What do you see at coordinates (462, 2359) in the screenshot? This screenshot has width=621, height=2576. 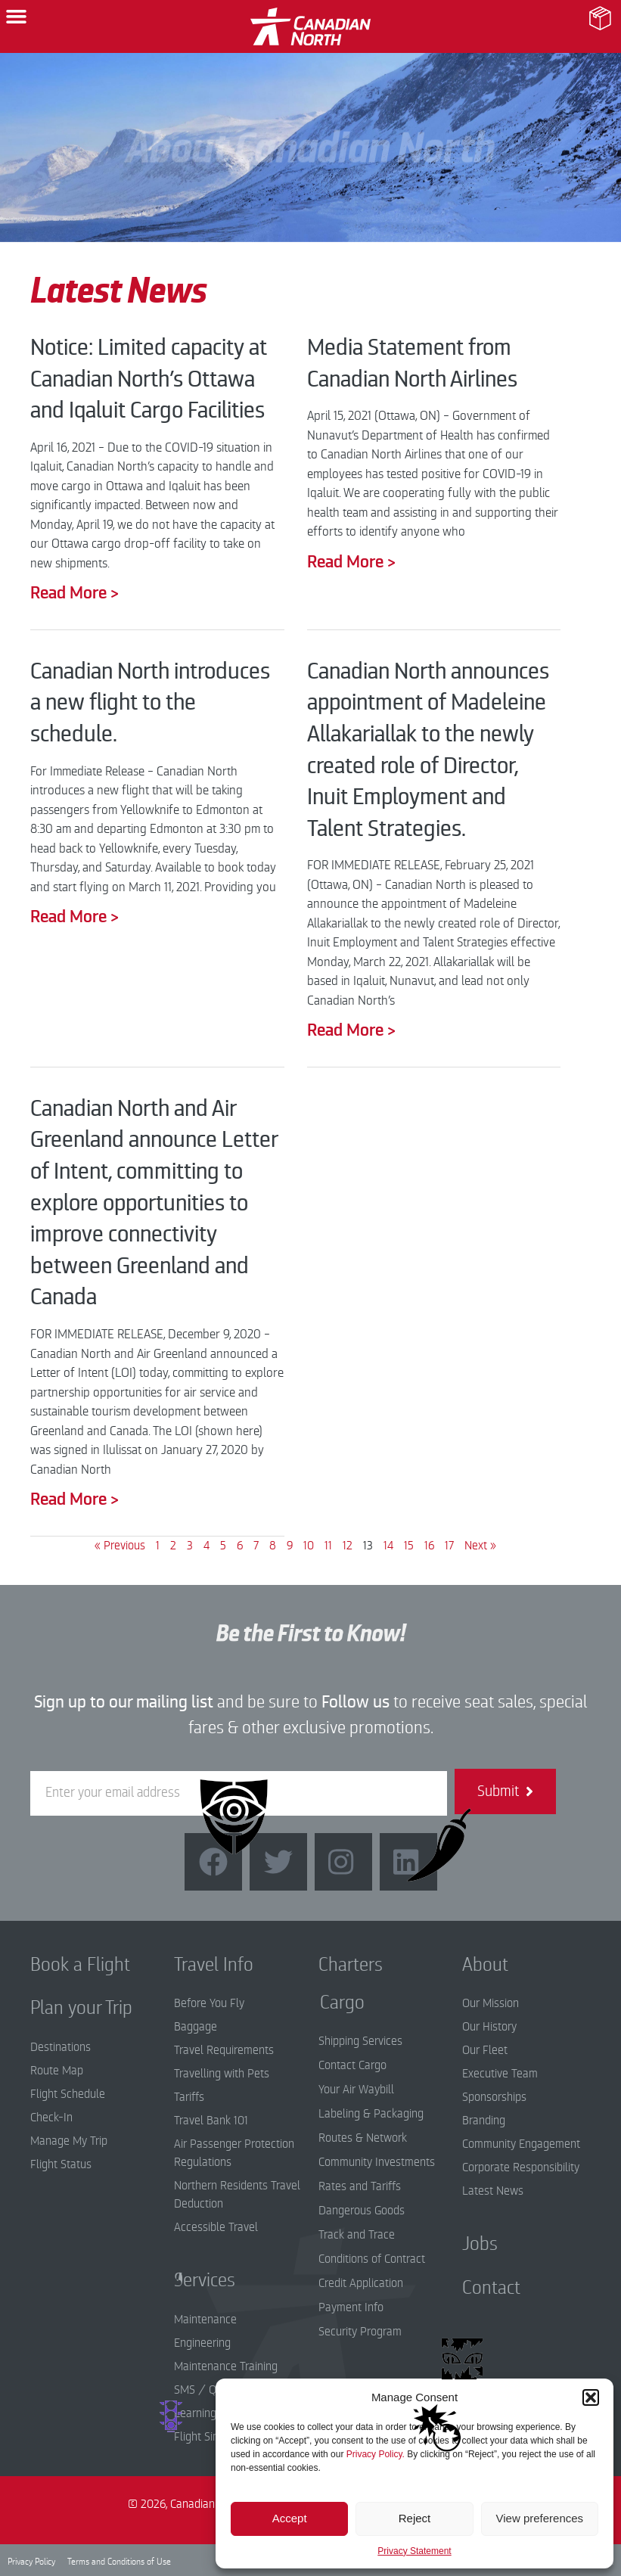 I see `toggle hidden or invisible mode` at bounding box center [462, 2359].